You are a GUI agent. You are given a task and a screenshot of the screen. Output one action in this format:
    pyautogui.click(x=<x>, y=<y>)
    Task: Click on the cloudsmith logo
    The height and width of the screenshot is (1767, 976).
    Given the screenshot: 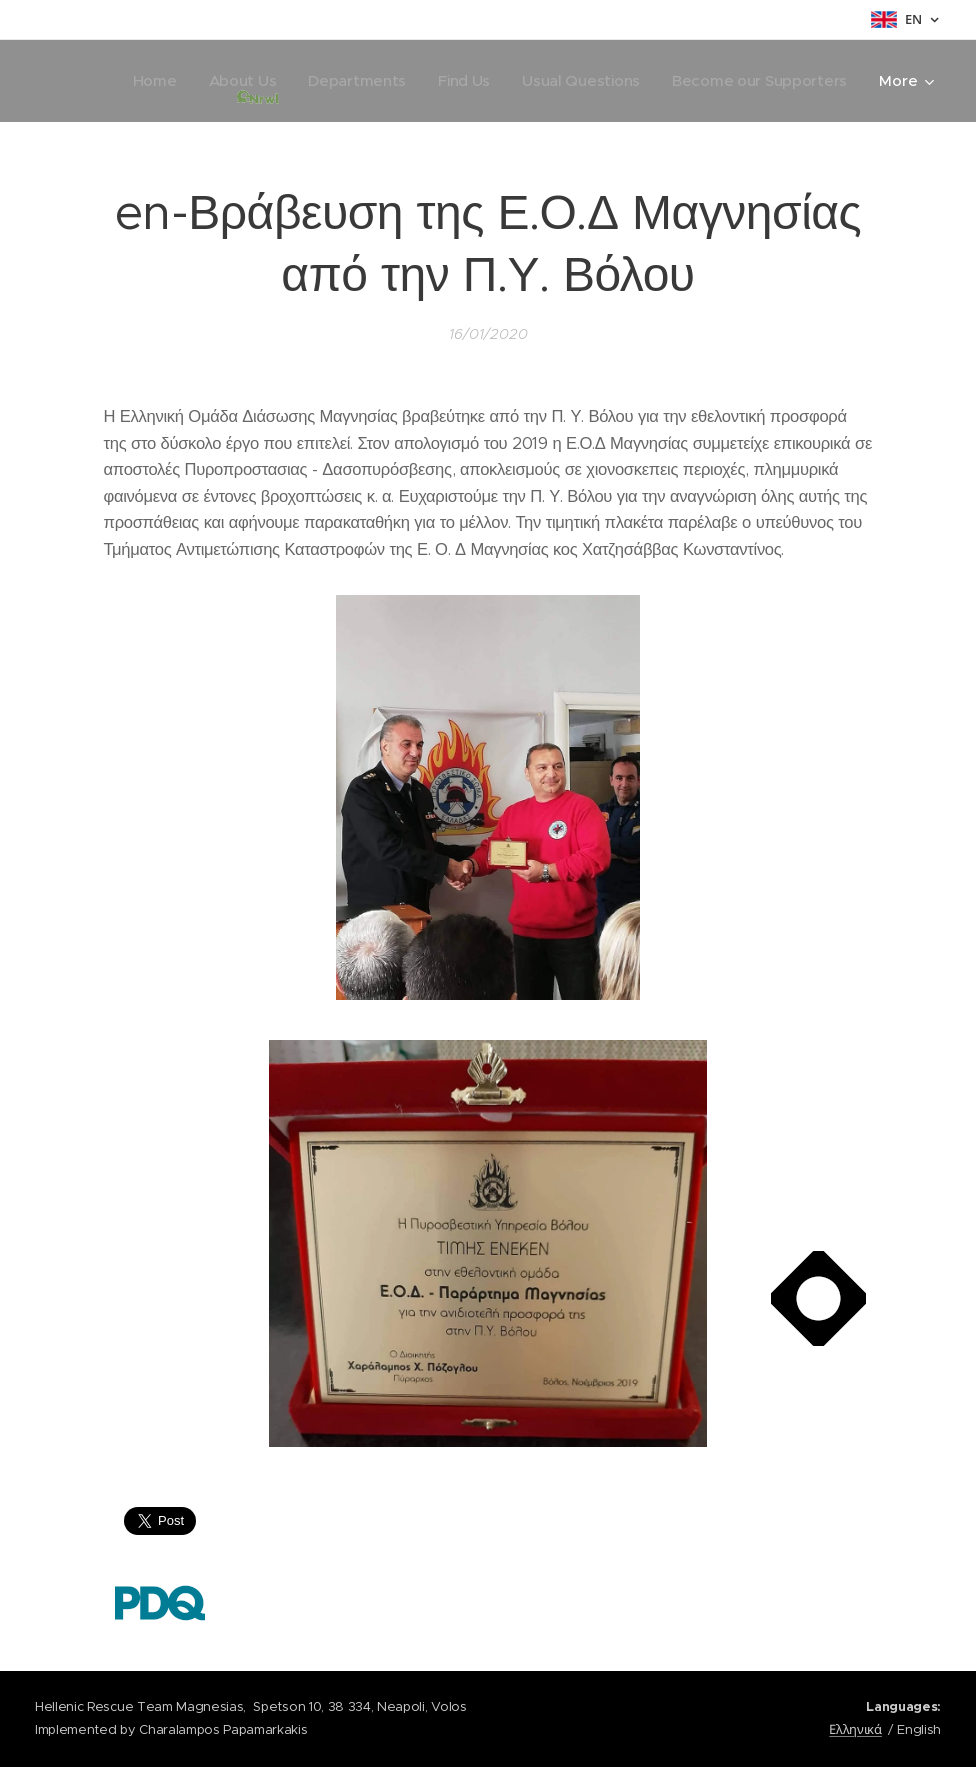 What is the action you would take?
    pyautogui.click(x=818, y=1298)
    